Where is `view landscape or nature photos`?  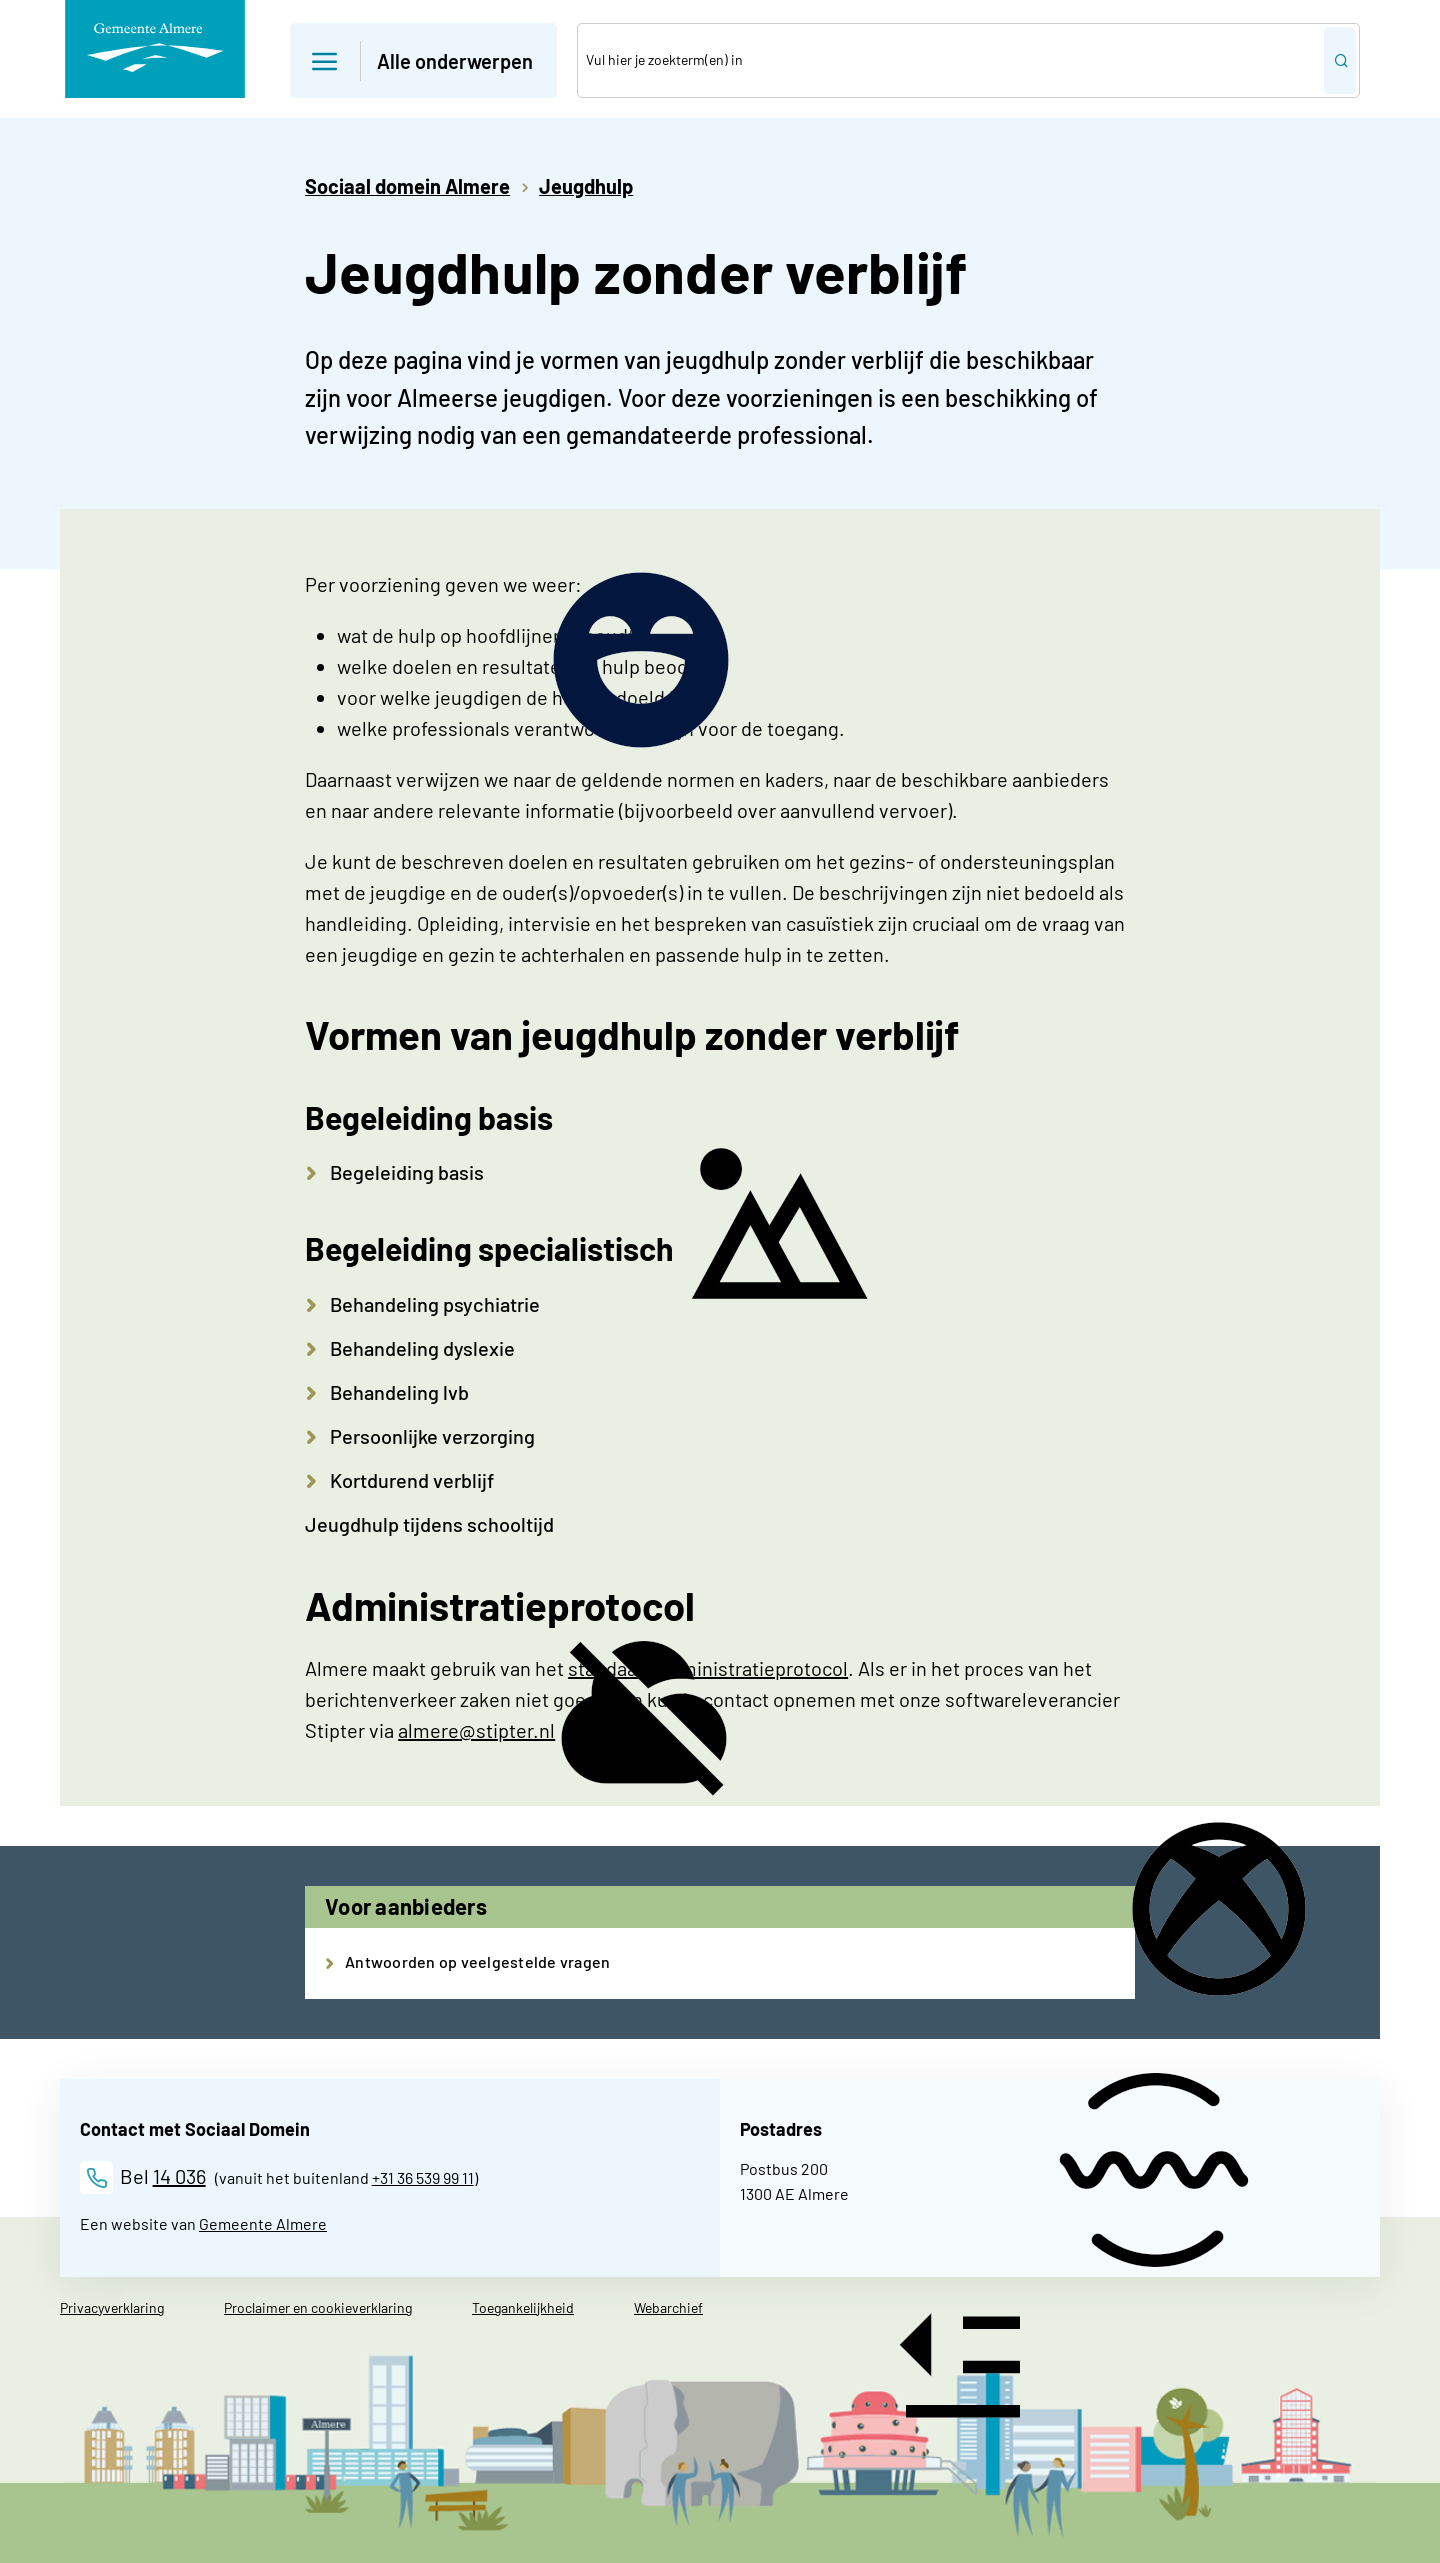
view landscape or nature photos is located at coordinates (775, 1223).